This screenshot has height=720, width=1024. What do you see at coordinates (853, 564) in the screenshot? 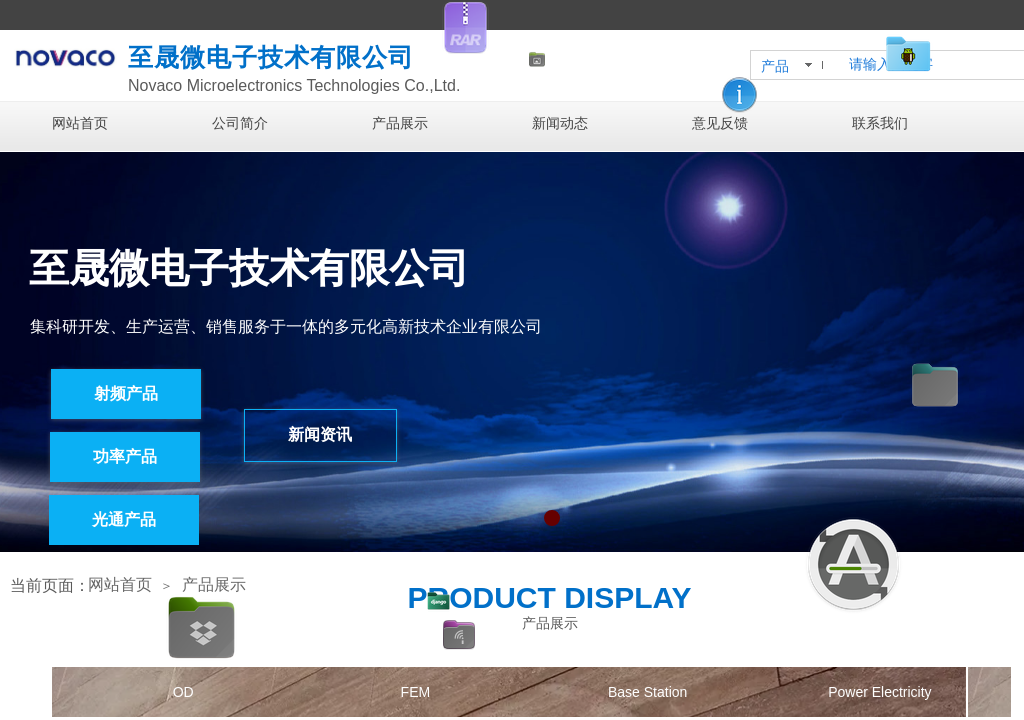
I see `open the software update manager` at bounding box center [853, 564].